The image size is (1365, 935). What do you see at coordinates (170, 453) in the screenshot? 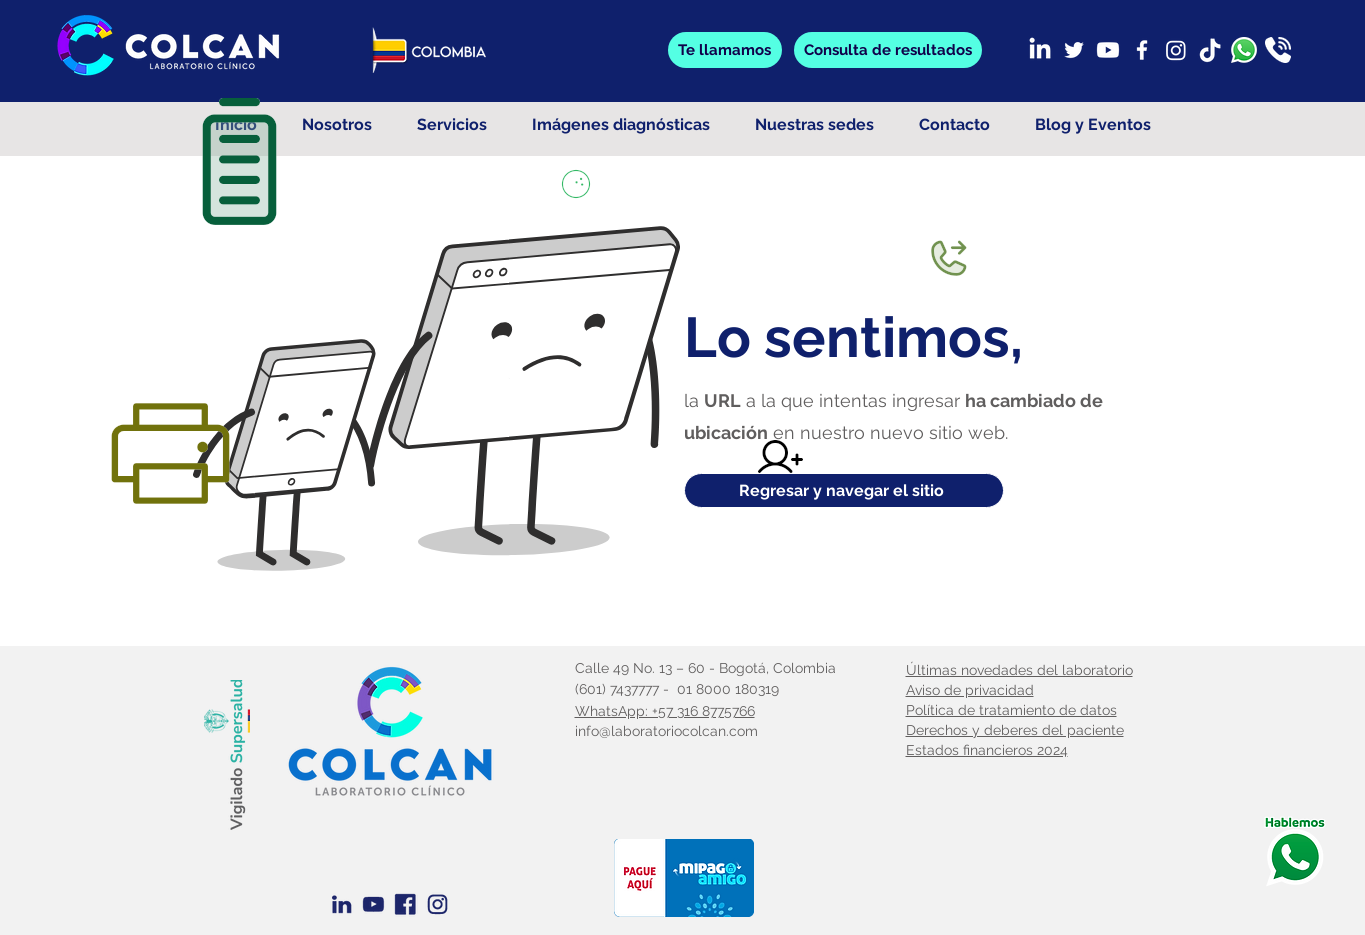
I see `print current document or page` at bounding box center [170, 453].